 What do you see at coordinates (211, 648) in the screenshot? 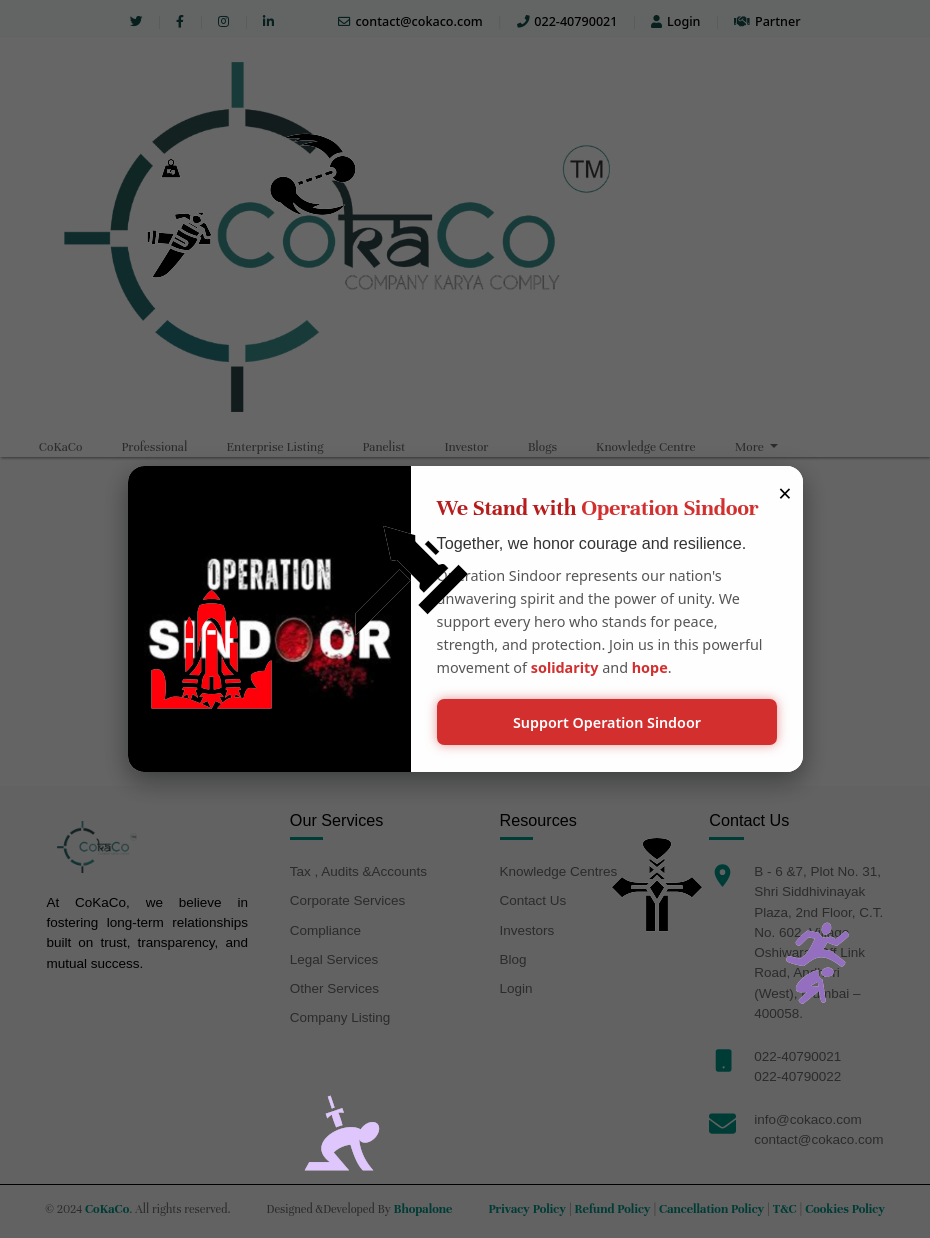
I see `launch or deploy an application` at bounding box center [211, 648].